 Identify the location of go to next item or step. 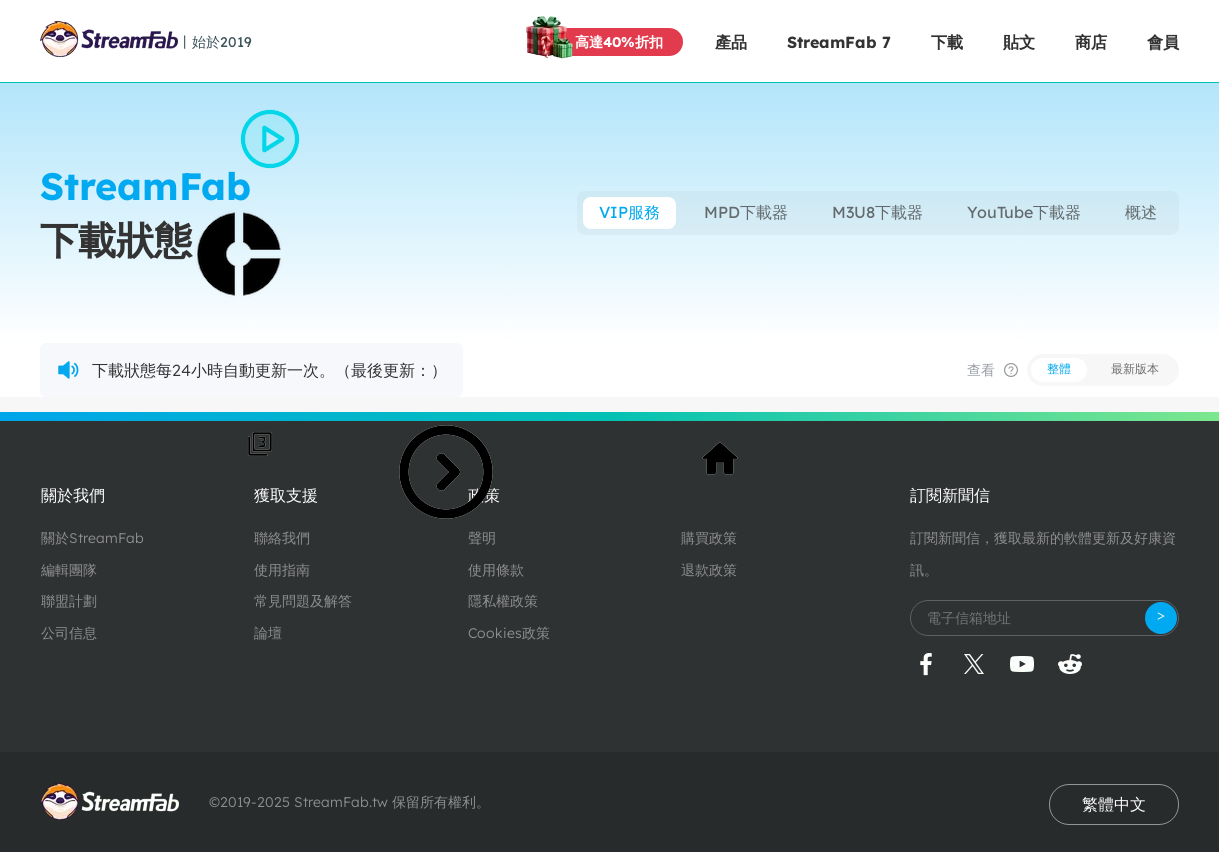
(446, 472).